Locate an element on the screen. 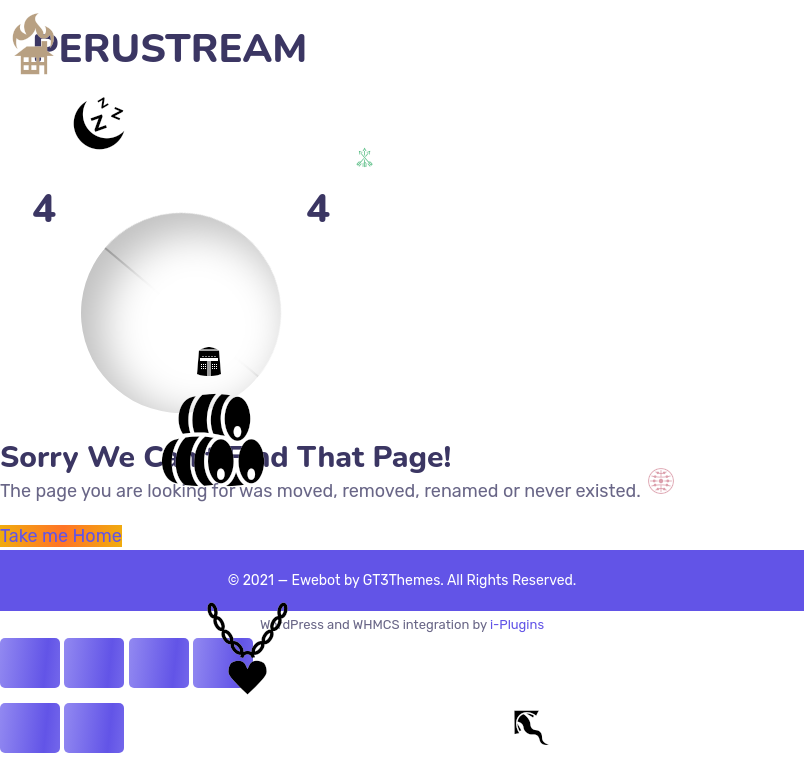 The width and height of the screenshot is (804, 768). indicates a fire hazard or emergency alert is located at coordinates (34, 44).